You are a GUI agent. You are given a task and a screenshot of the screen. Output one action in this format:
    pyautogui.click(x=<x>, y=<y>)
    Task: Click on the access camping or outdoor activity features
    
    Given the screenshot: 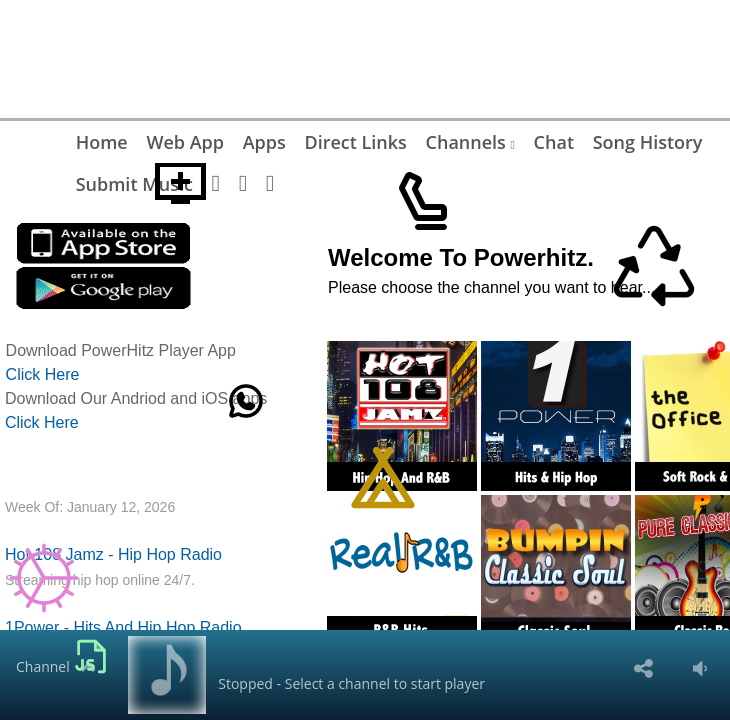 What is the action you would take?
    pyautogui.click(x=383, y=481)
    